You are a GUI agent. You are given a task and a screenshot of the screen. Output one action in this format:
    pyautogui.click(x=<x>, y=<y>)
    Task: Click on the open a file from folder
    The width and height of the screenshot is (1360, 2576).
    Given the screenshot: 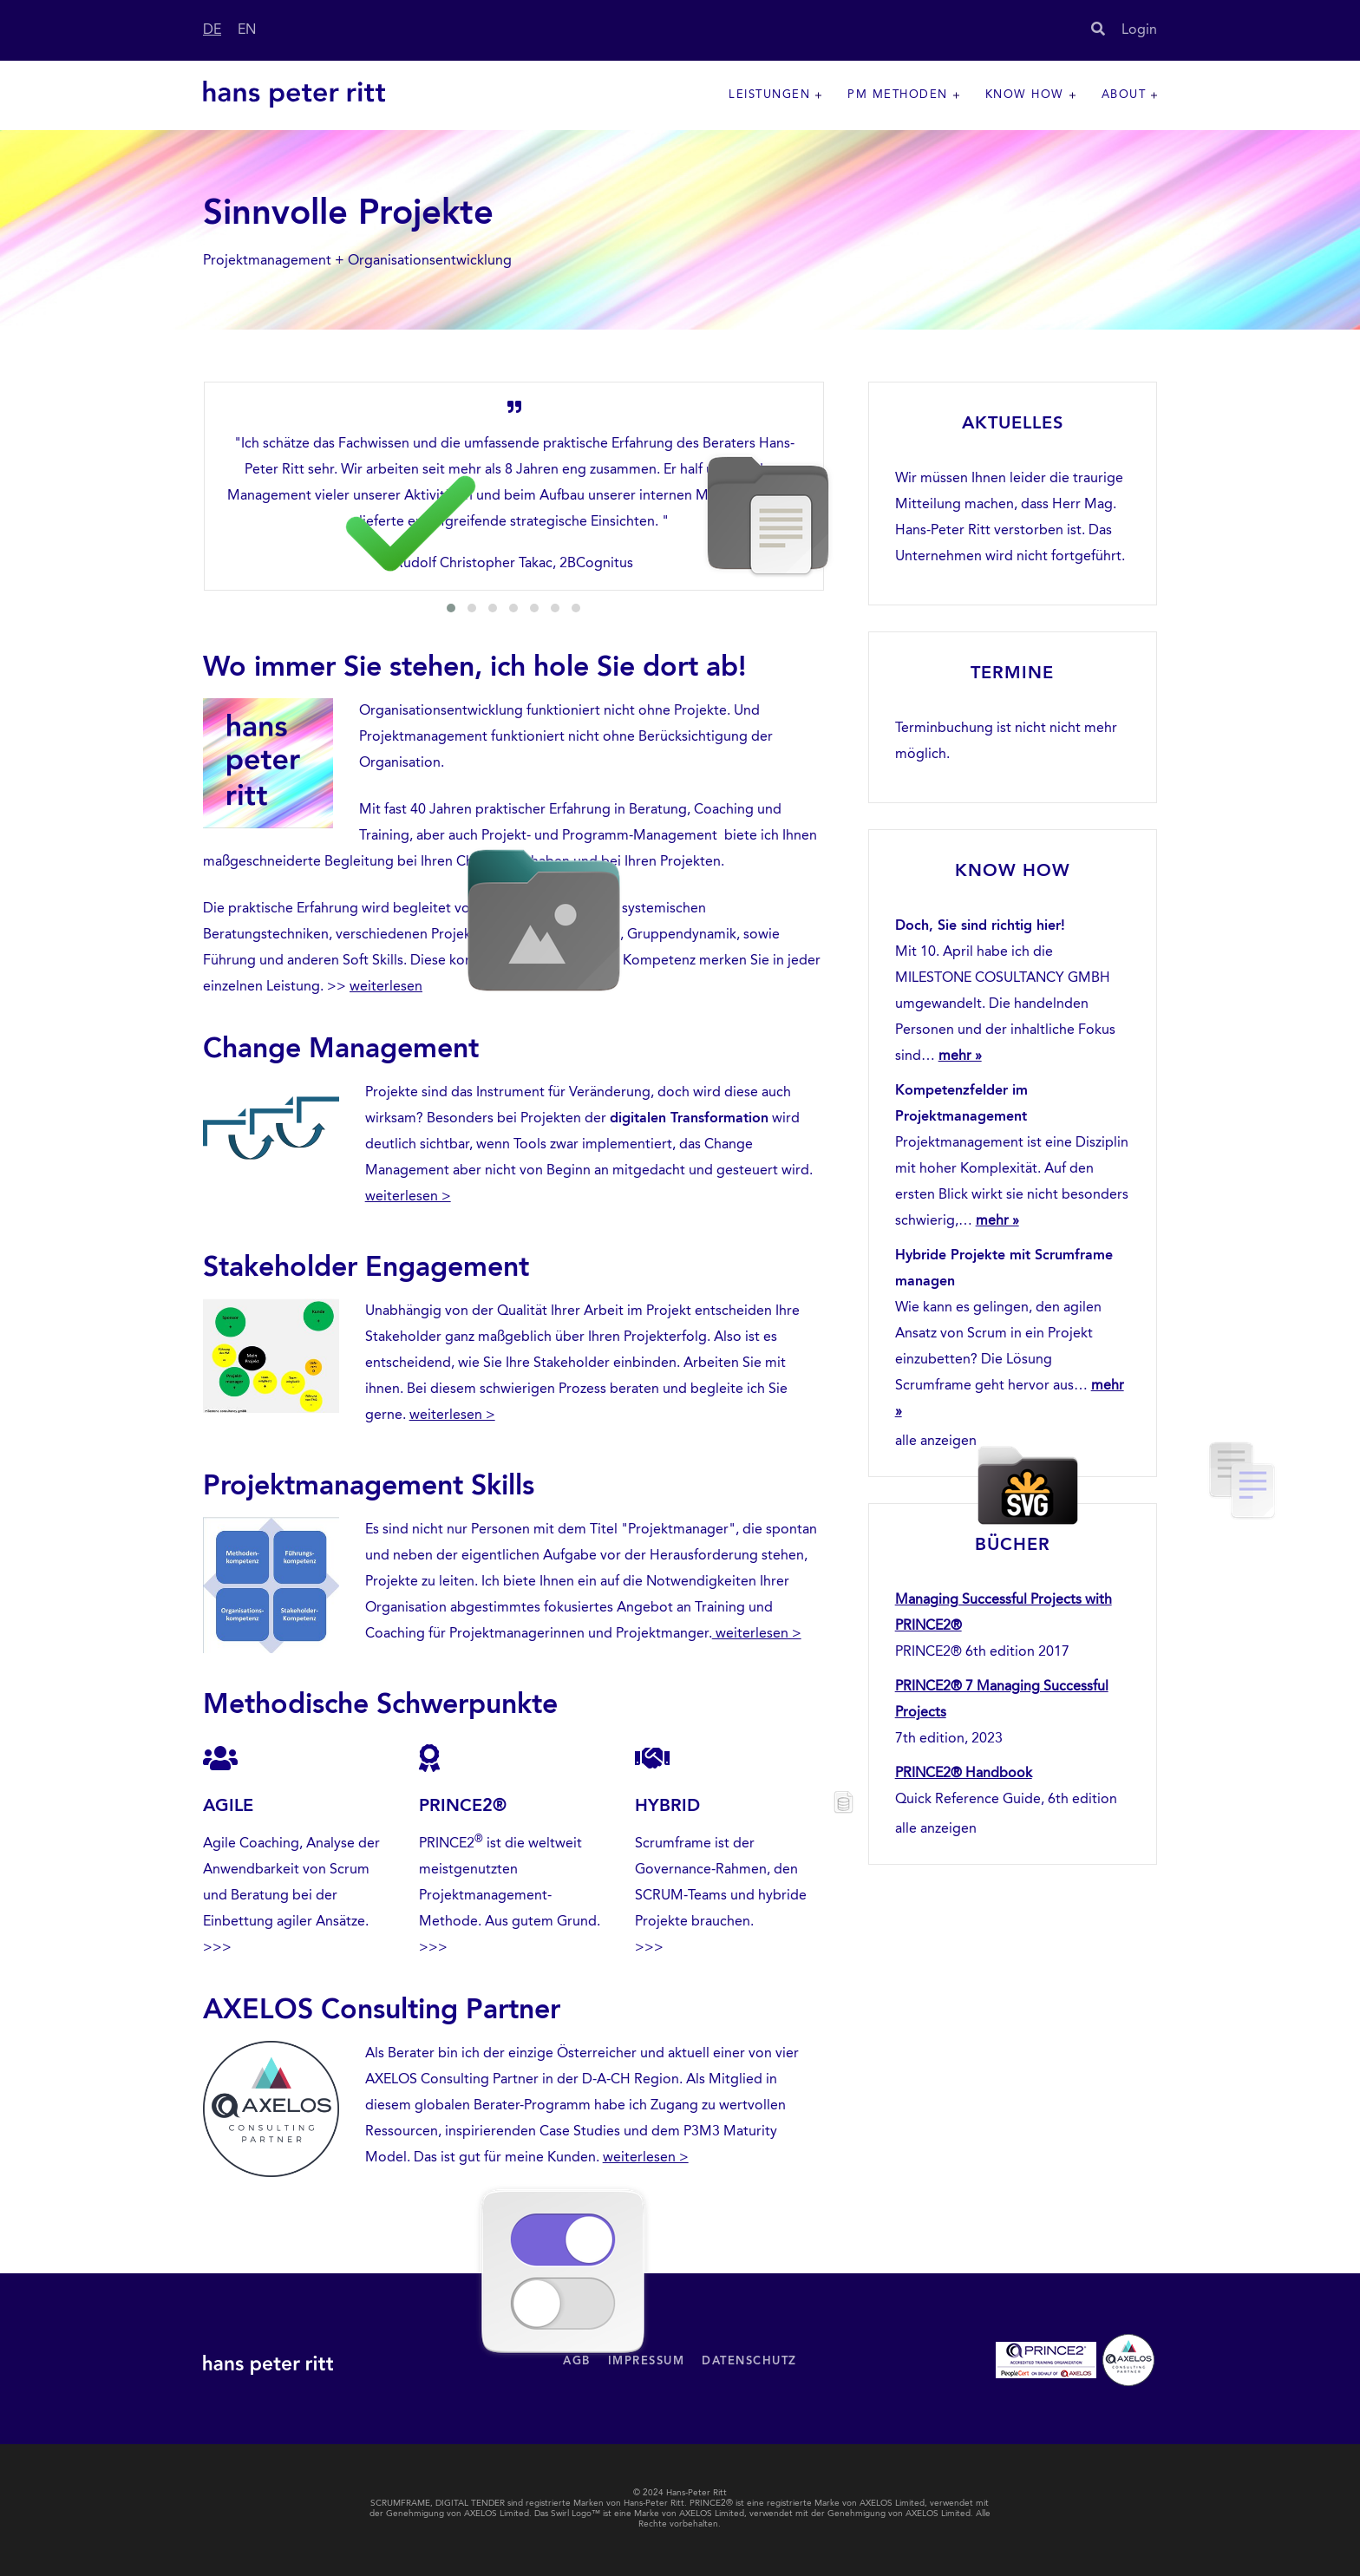 What is the action you would take?
    pyautogui.click(x=768, y=513)
    